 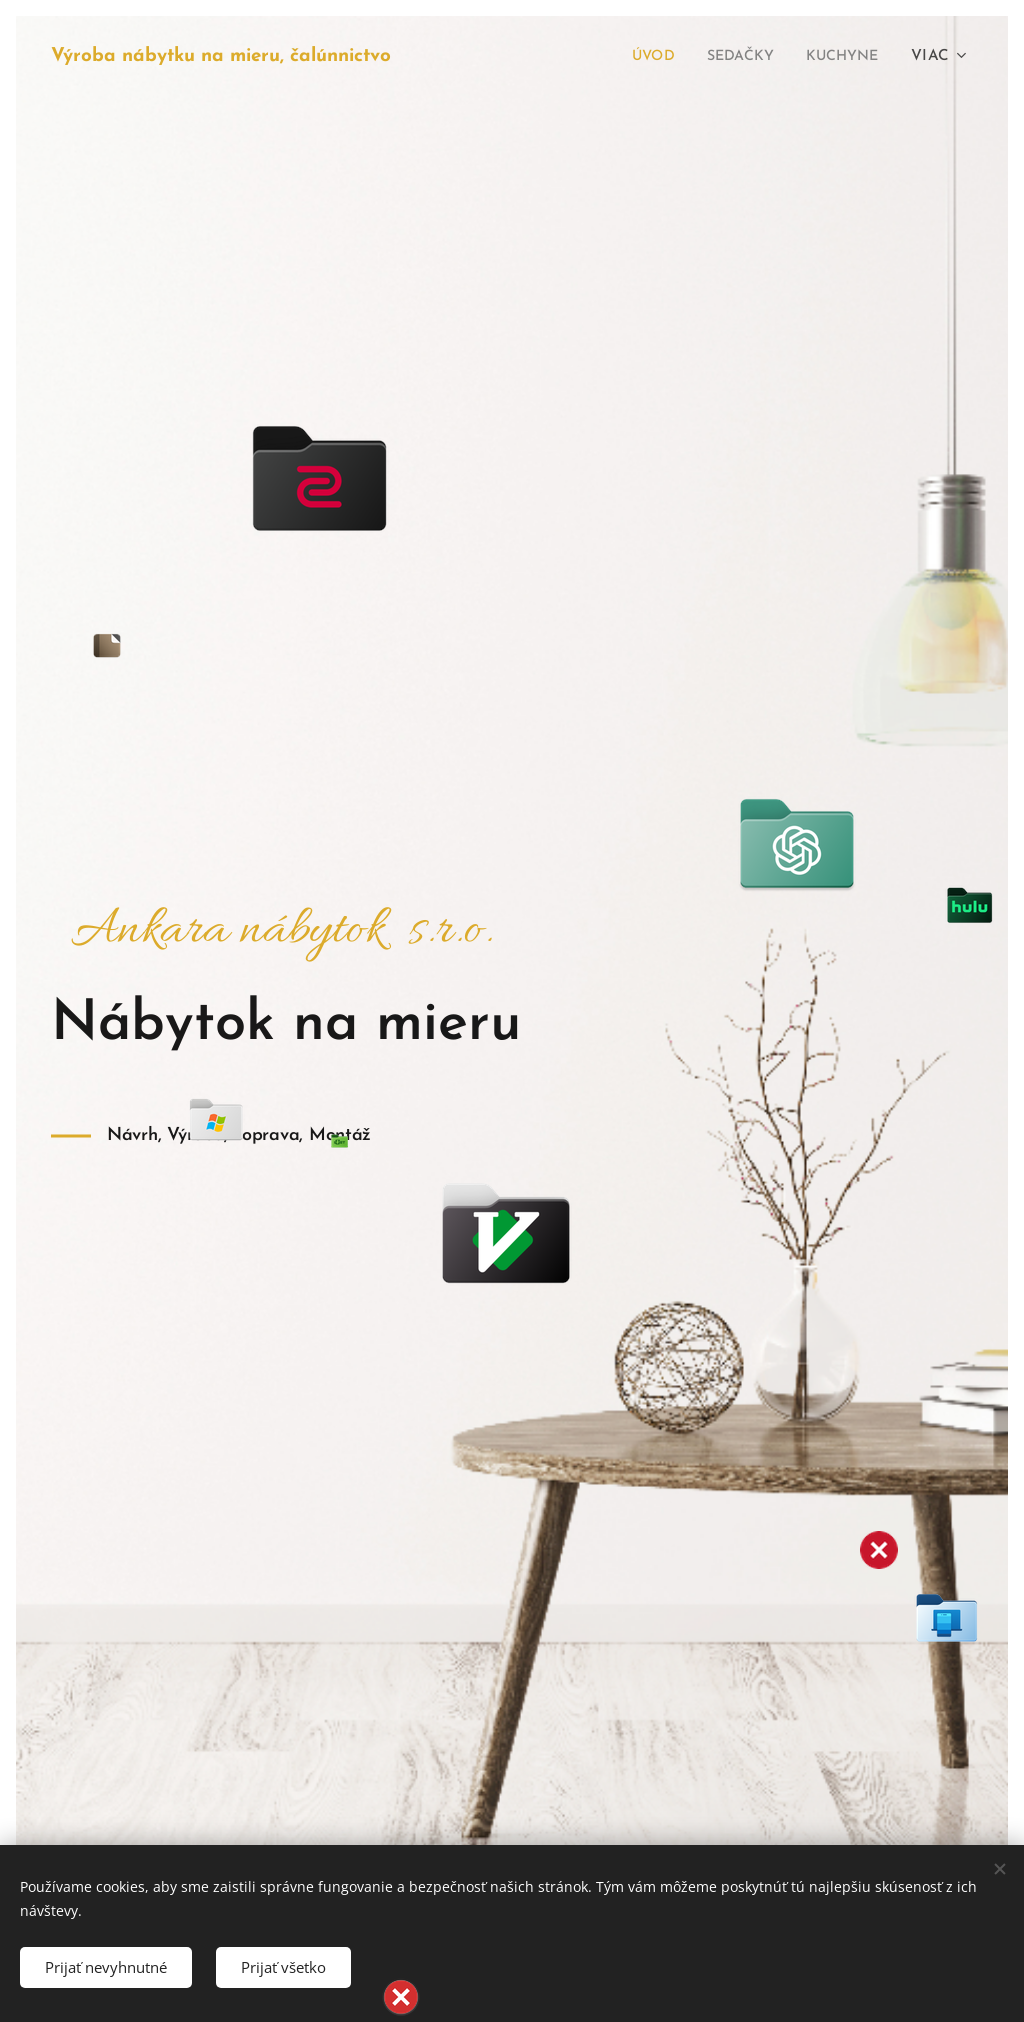 What do you see at coordinates (319, 482) in the screenshot?
I see `folder containing BenQ ZOWIE gaming peripherals software or drivers` at bounding box center [319, 482].